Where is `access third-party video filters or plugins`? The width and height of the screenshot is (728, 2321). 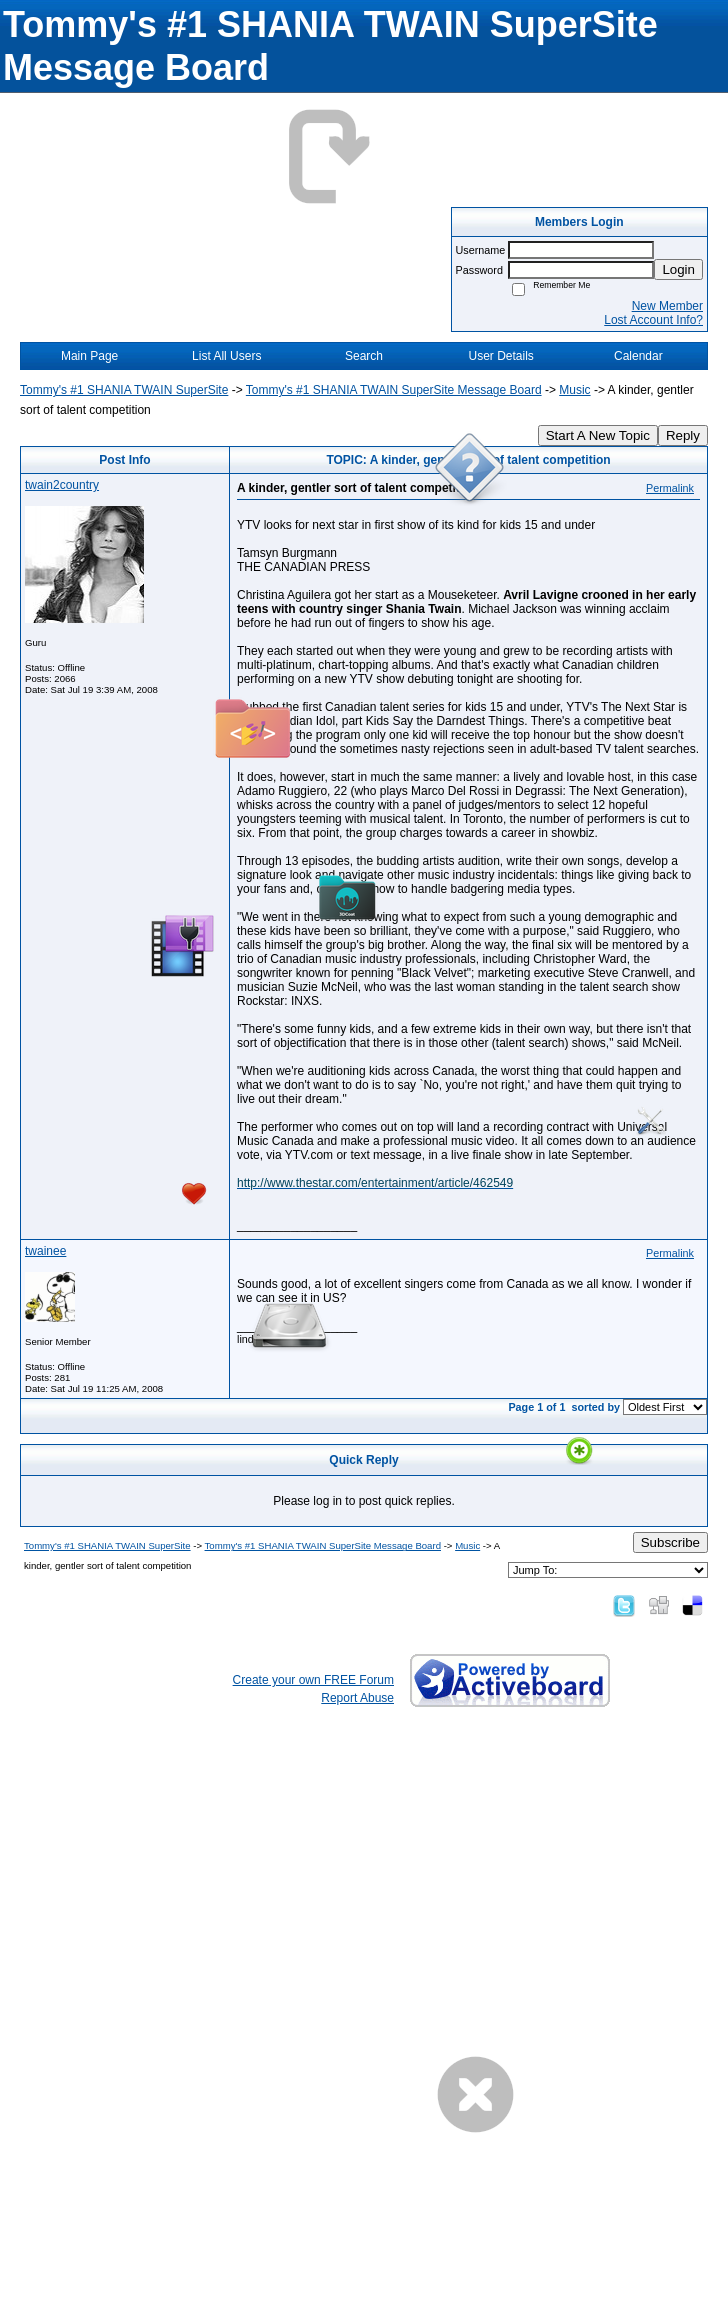
access third-party video filters or plugins is located at coordinates (182, 945).